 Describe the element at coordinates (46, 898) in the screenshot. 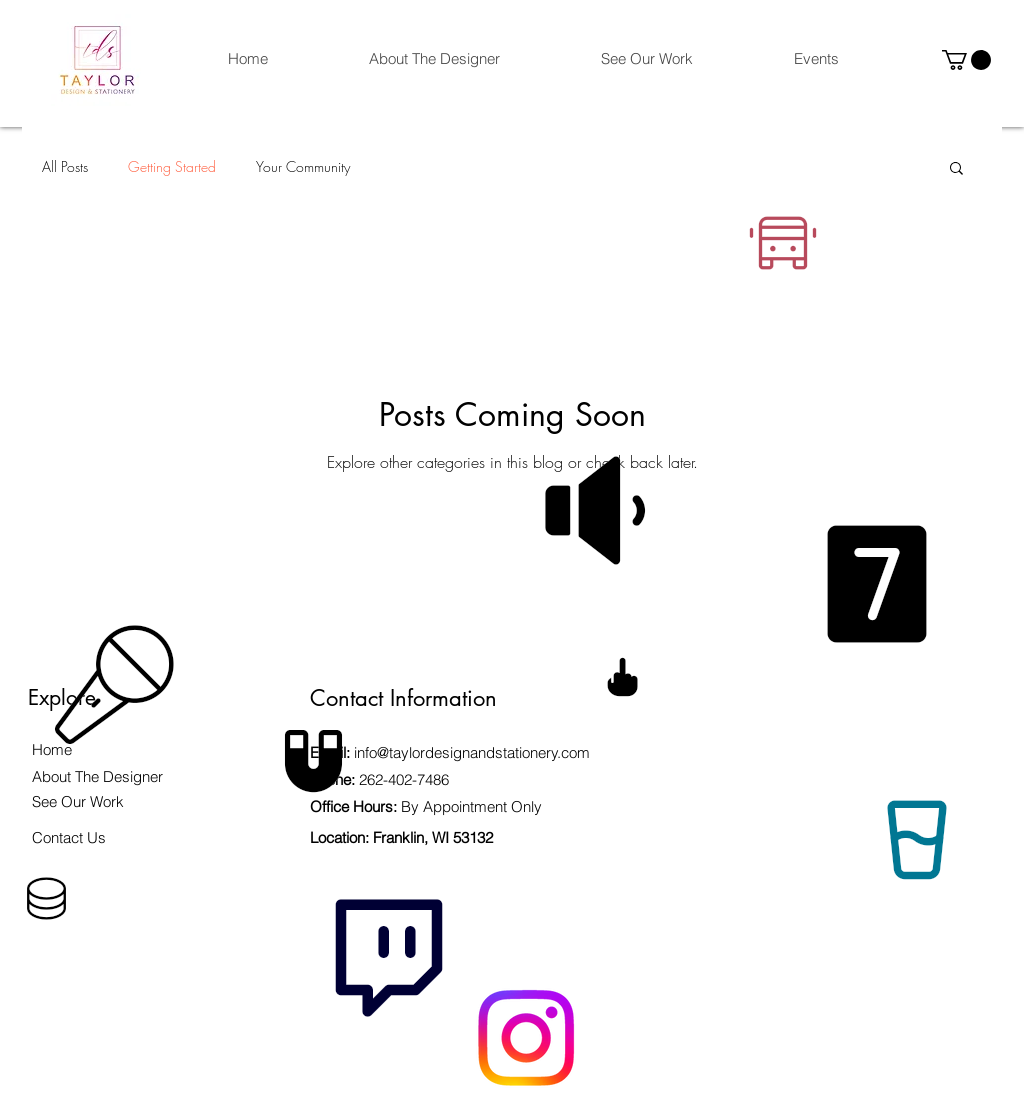

I see `access database or data storage` at that location.